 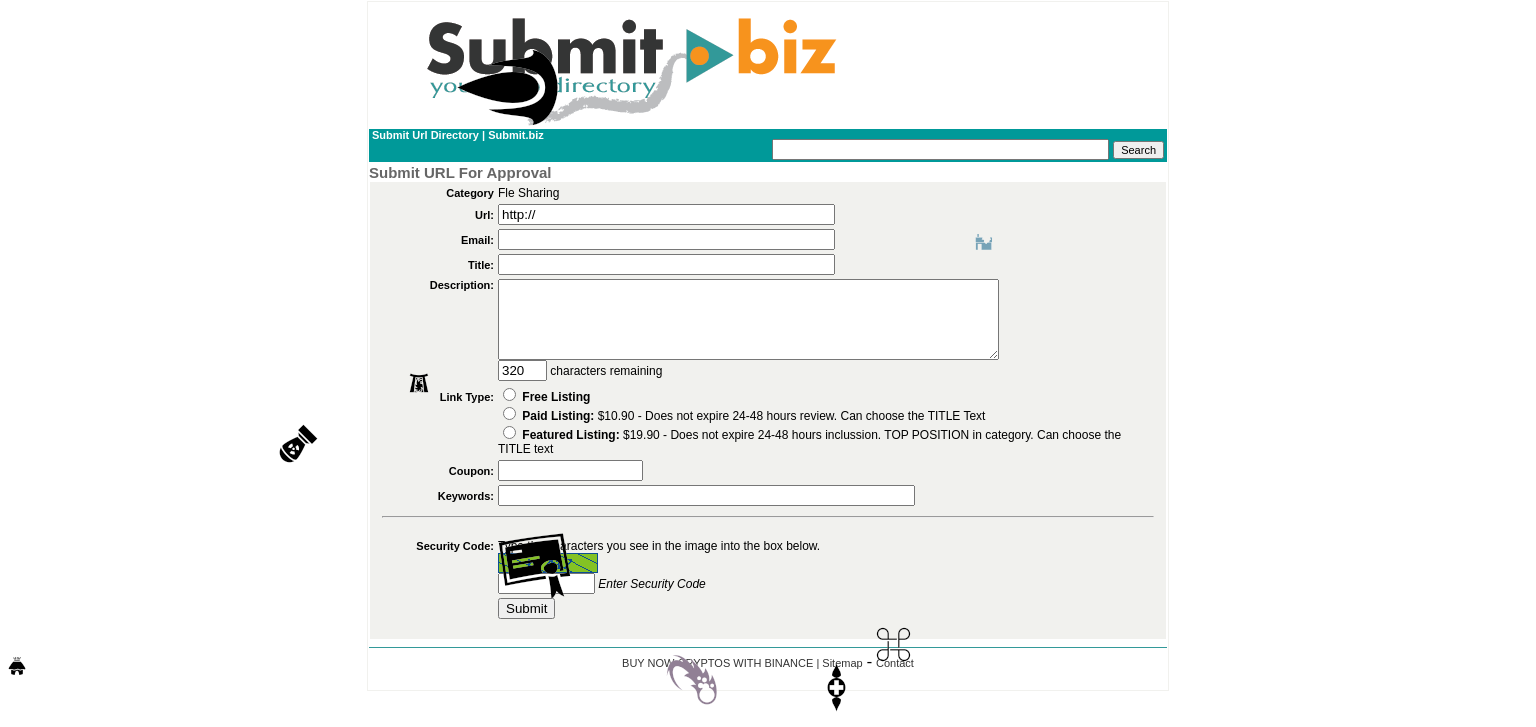 I want to click on select a hut or shelter in-game, so click(x=17, y=666).